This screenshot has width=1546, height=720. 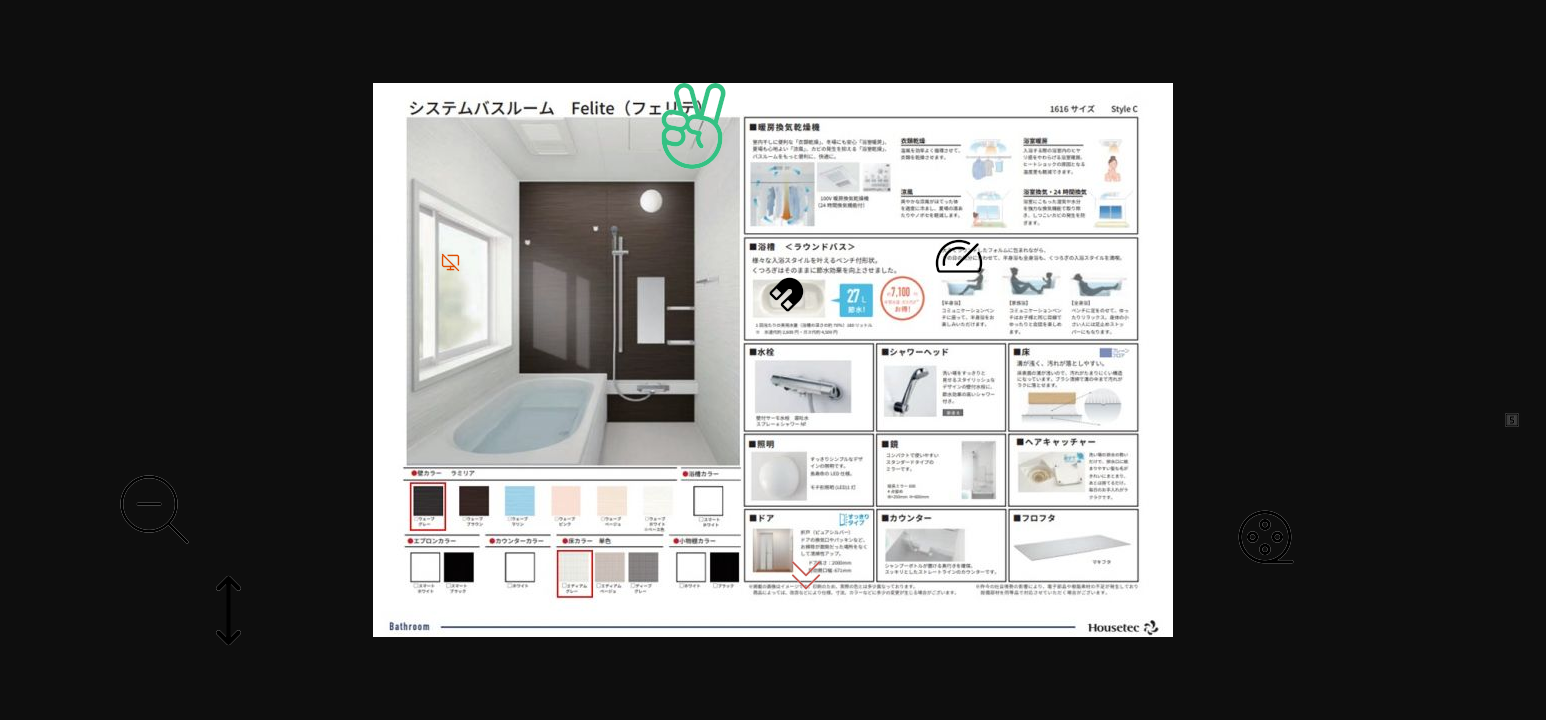 What do you see at coordinates (154, 509) in the screenshot?
I see `zoom out of current view` at bounding box center [154, 509].